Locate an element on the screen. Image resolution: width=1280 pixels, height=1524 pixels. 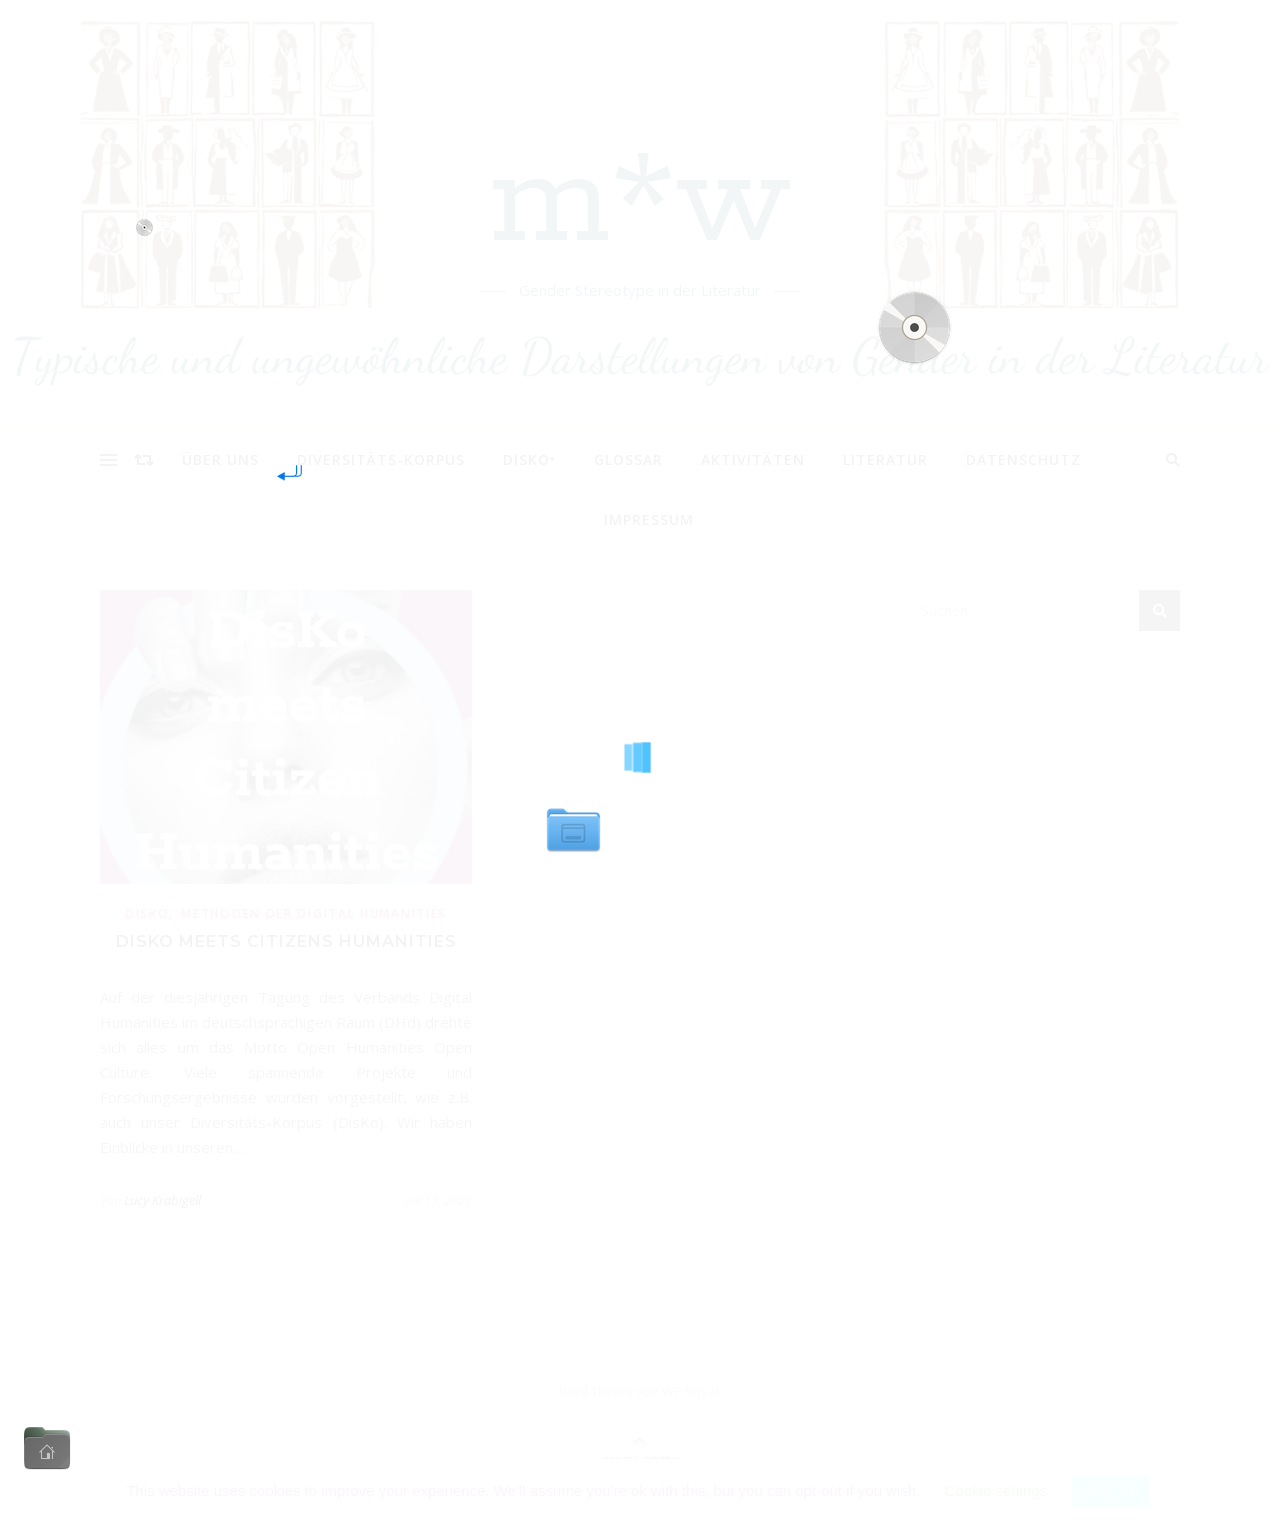
reply to all recipients of an email is located at coordinates (289, 471).